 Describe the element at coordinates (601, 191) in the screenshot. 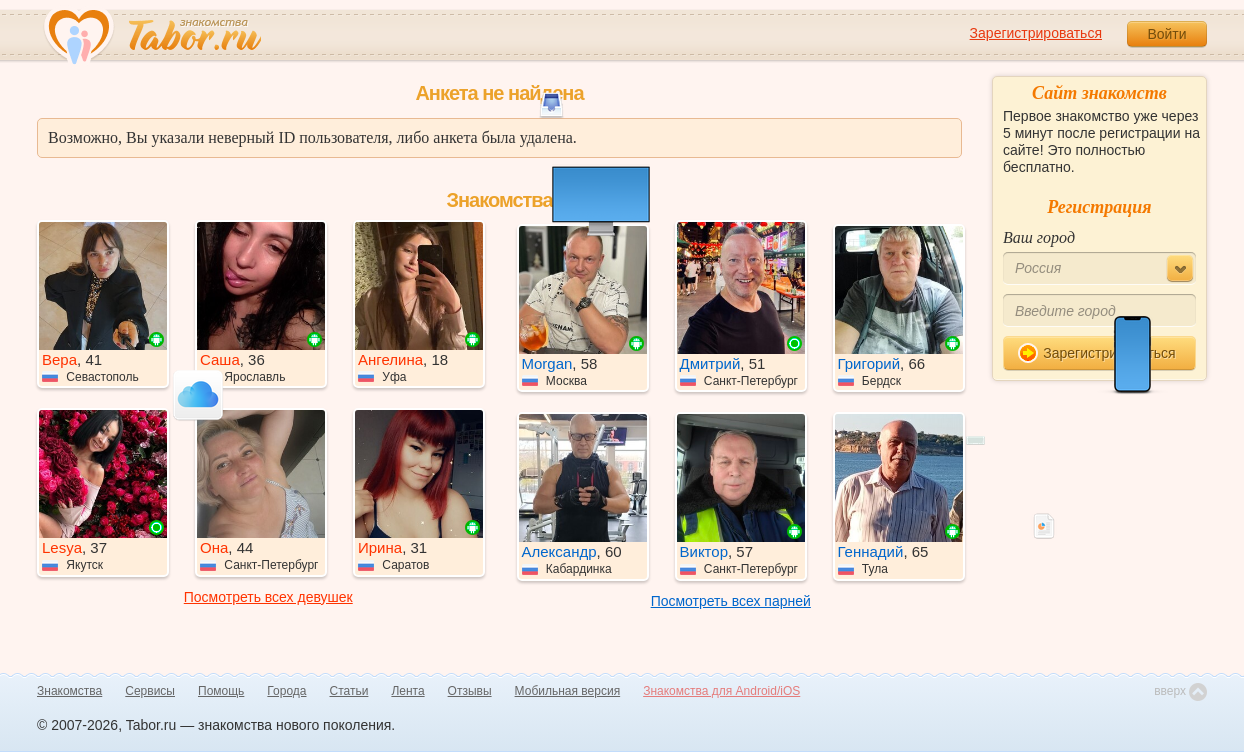

I see `apple pro display xdr monitor` at that location.